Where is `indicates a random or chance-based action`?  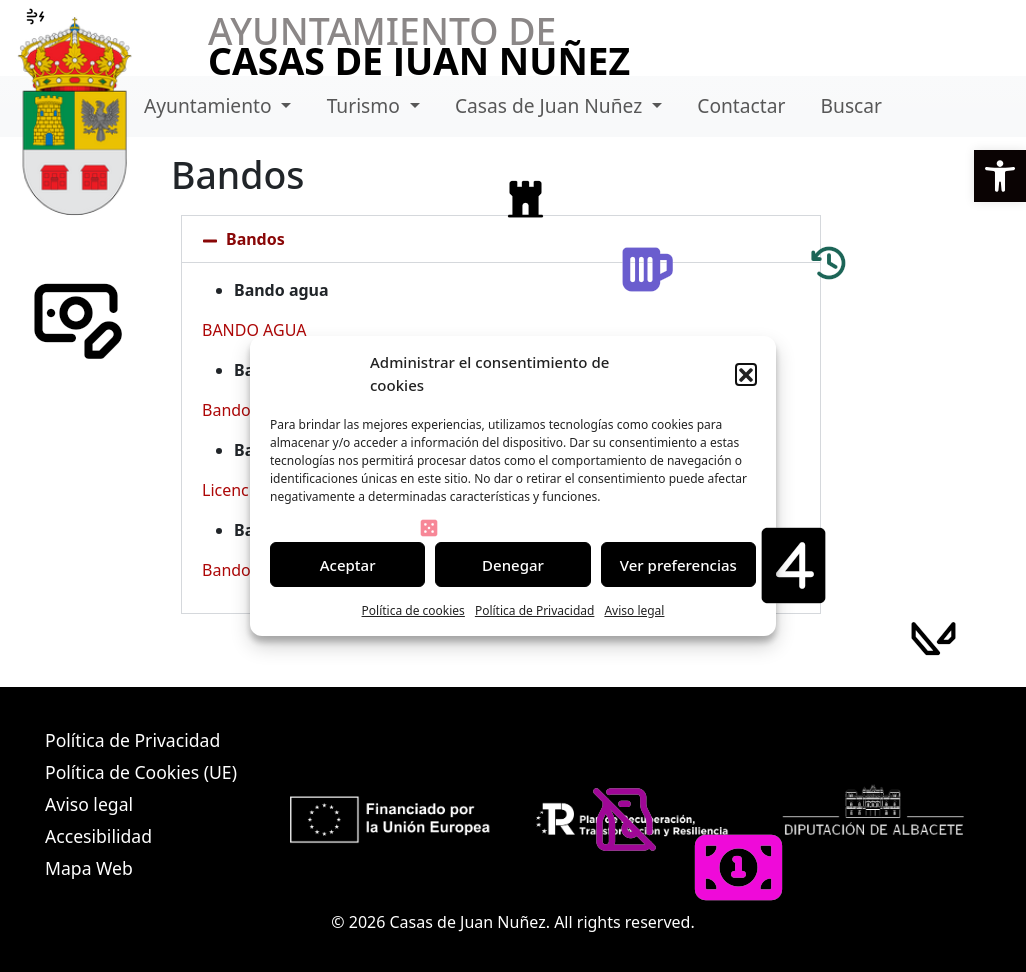 indicates a random or chance-based action is located at coordinates (429, 528).